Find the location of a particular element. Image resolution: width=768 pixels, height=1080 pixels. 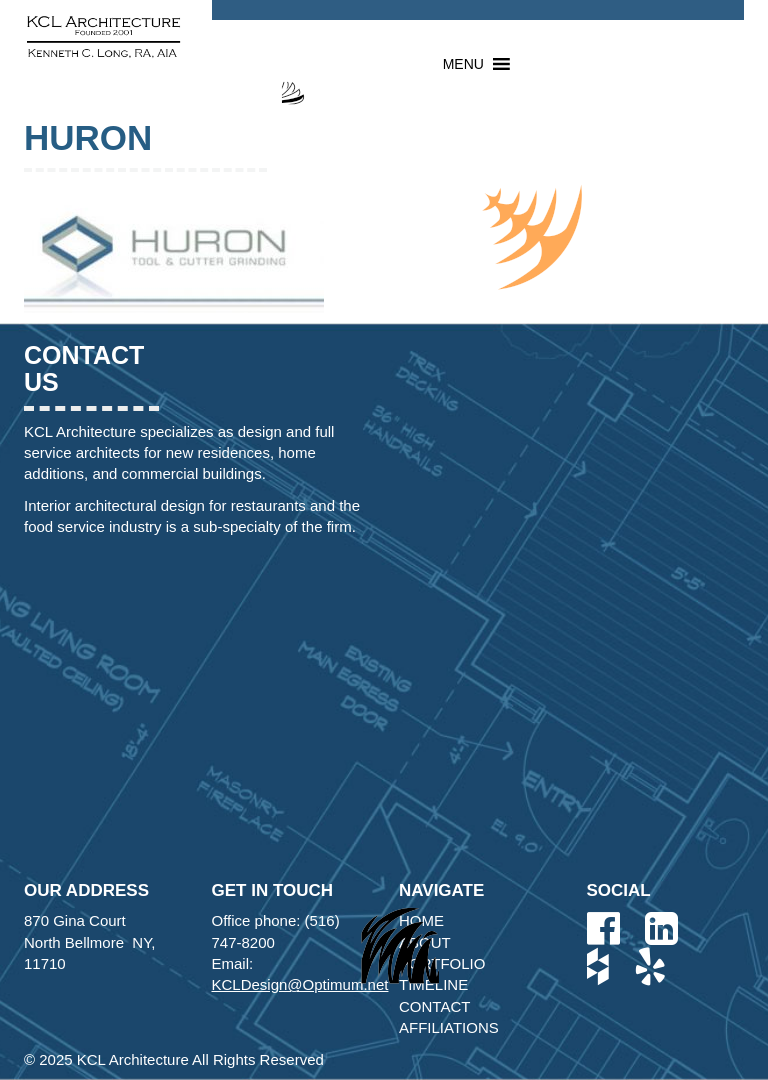

indicates sound or audio waves emitting is located at coordinates (529, 237).